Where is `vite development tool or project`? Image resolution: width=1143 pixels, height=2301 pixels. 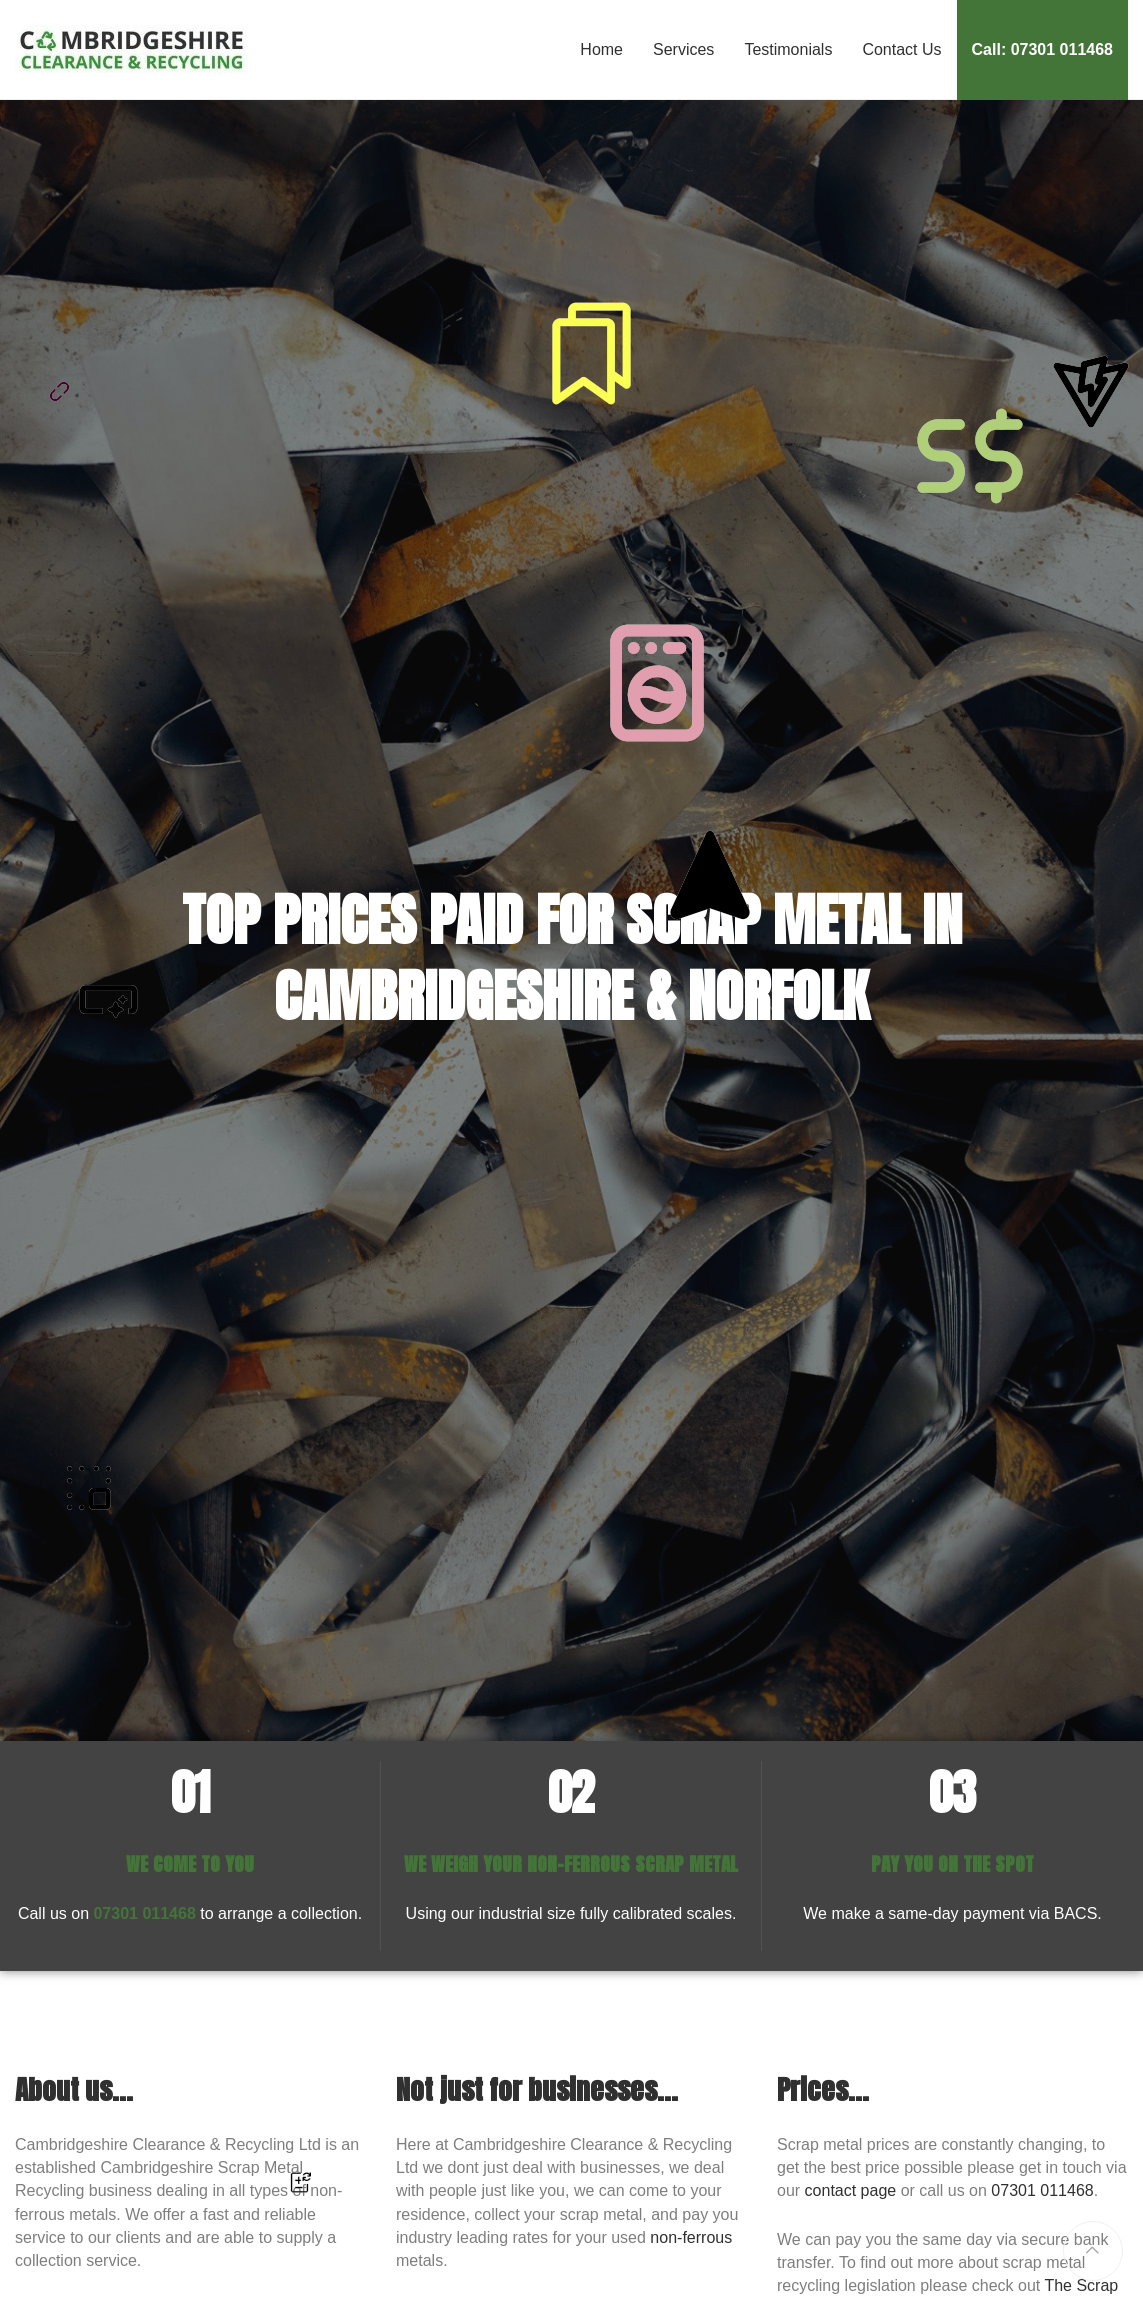 vite development tool or project is located at coordinates (1091, 390).